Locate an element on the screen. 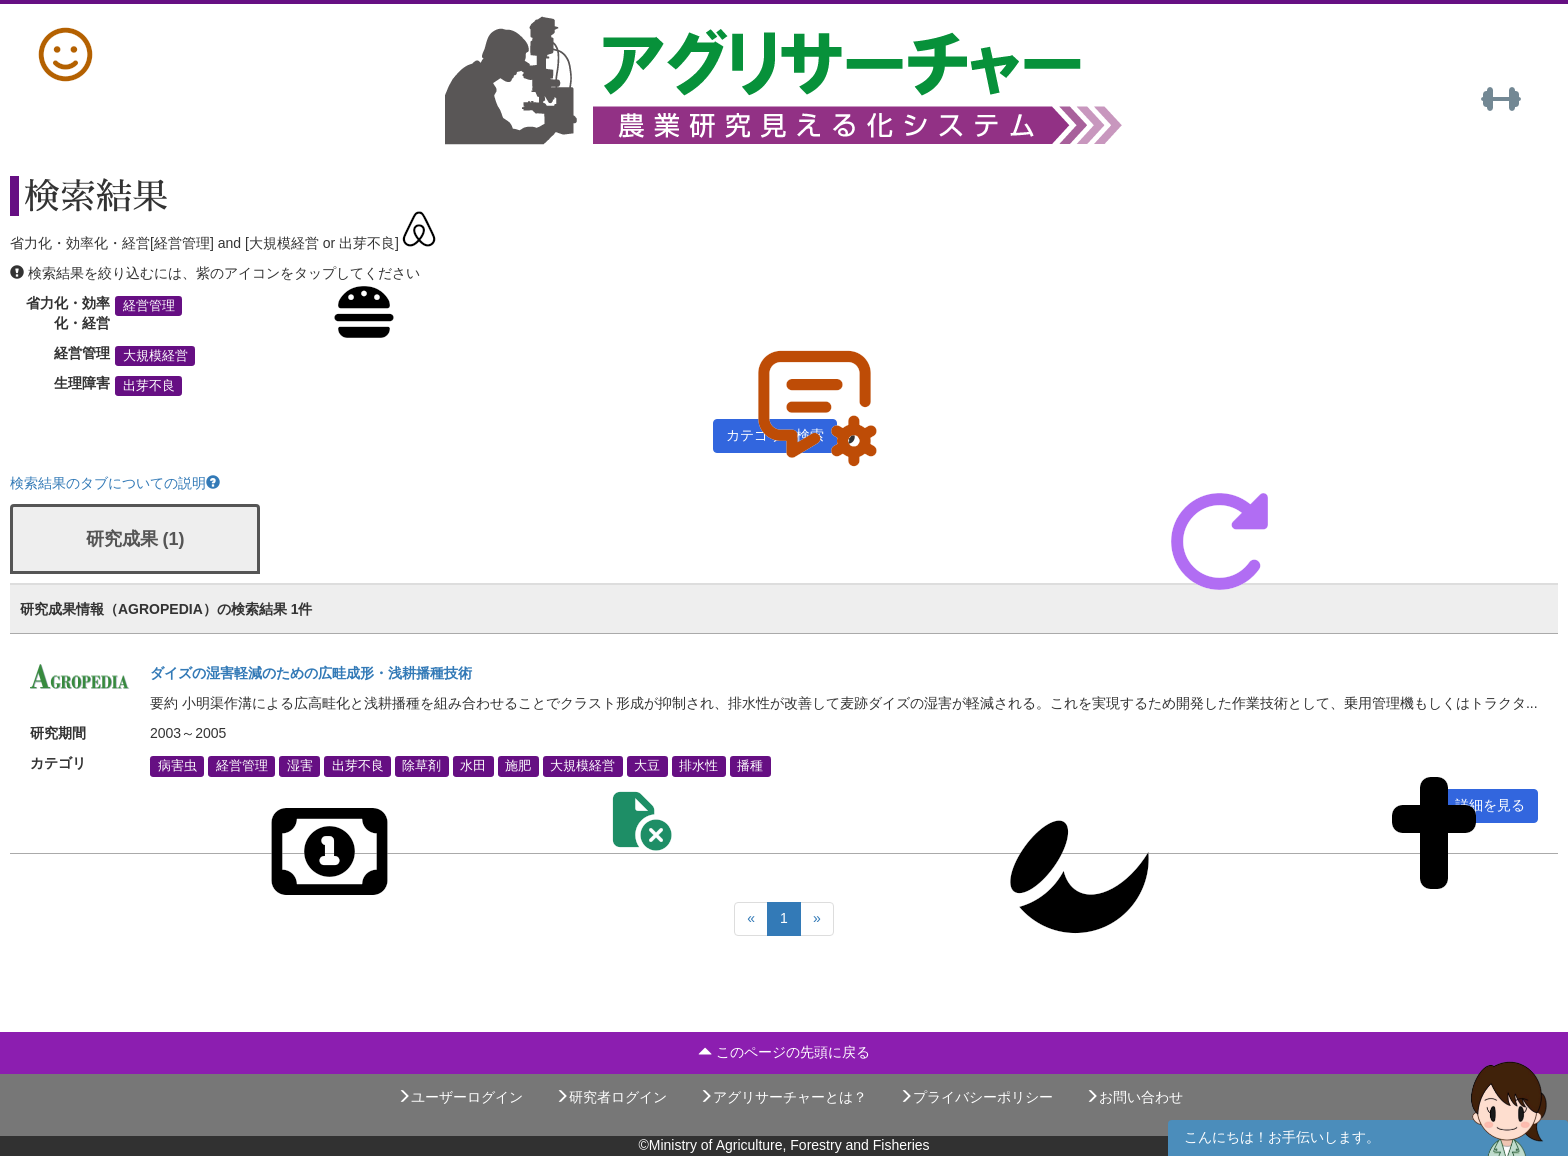 The width and height of the screenshot is (1568, 1156). redo the last action is located at coordinates (1219, 541).